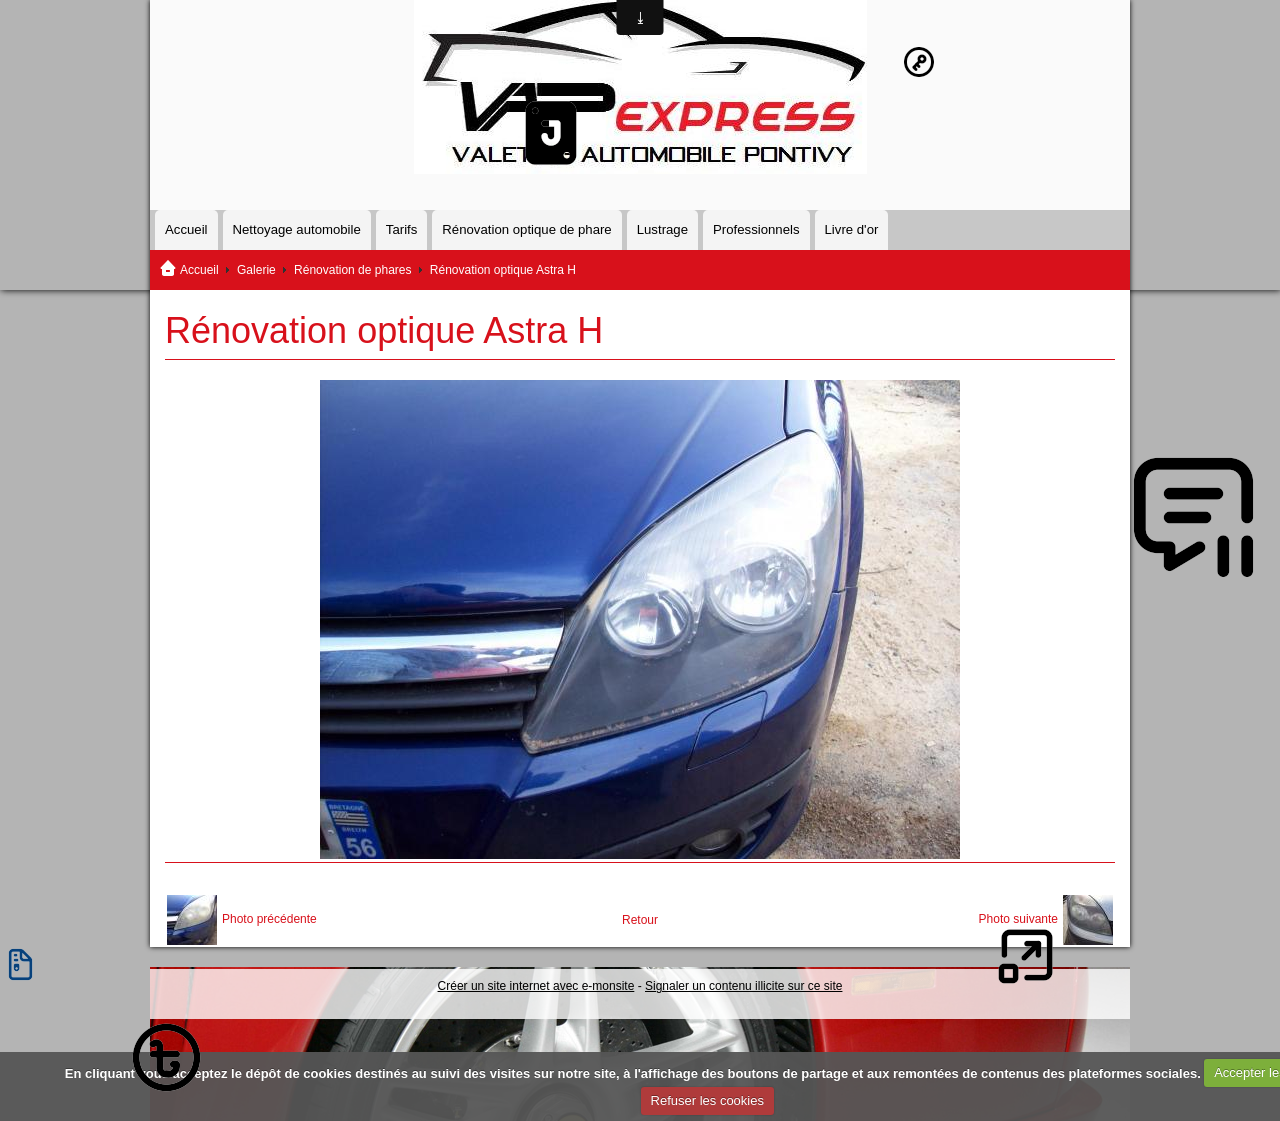  What do you see at coordinates (919, 62) in the screenshot?
I see `access security or authentication settings` at bounding box center [919, 62].